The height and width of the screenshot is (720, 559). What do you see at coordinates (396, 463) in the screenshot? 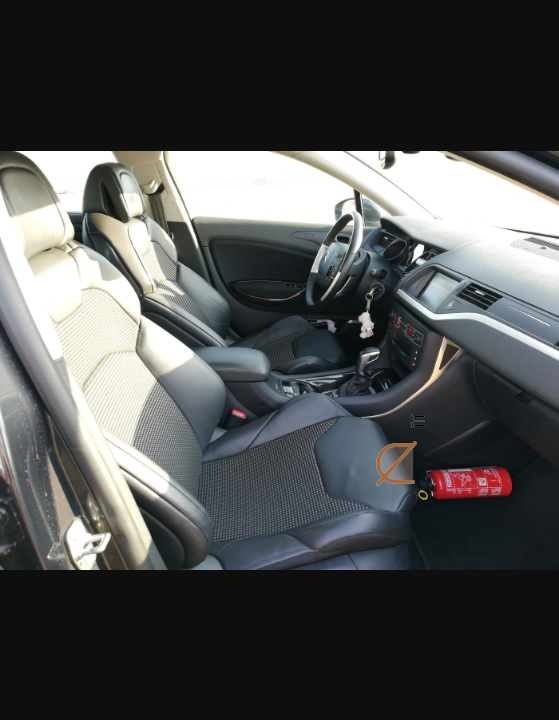
I see `indicates a set is not a subset of another in mathematical notation` at bounding box center [396, 463].